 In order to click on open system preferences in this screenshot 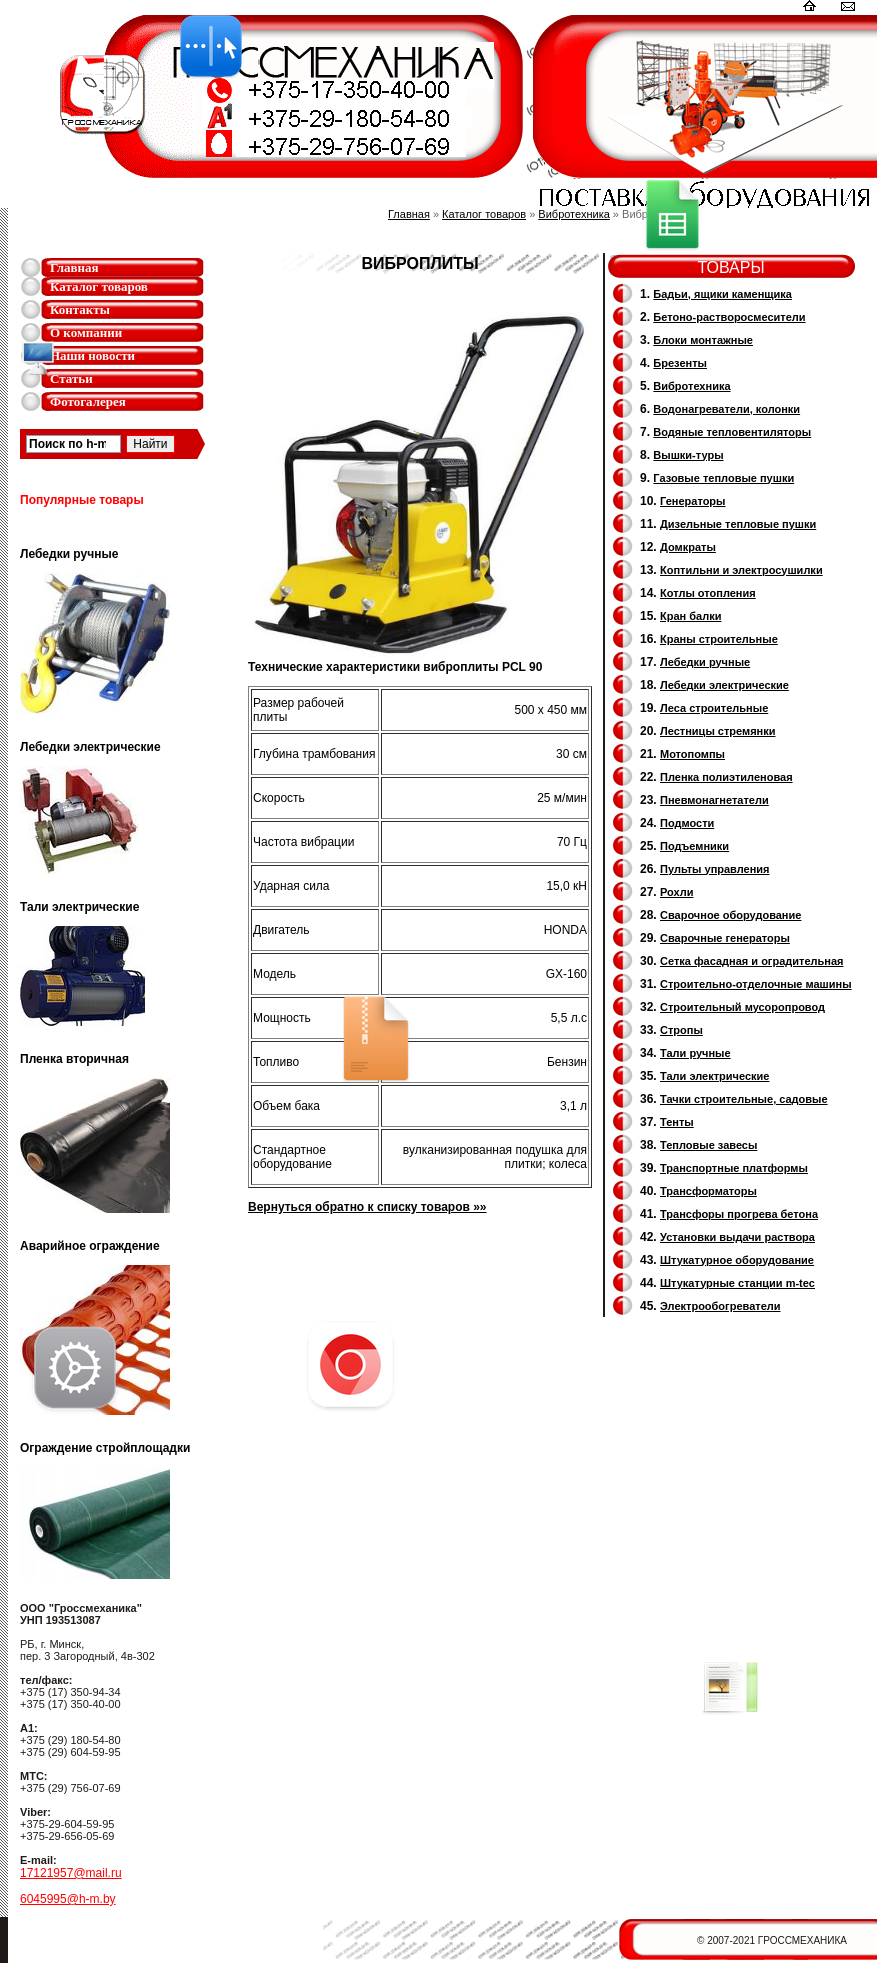, I will do `click(75, 1369)`.